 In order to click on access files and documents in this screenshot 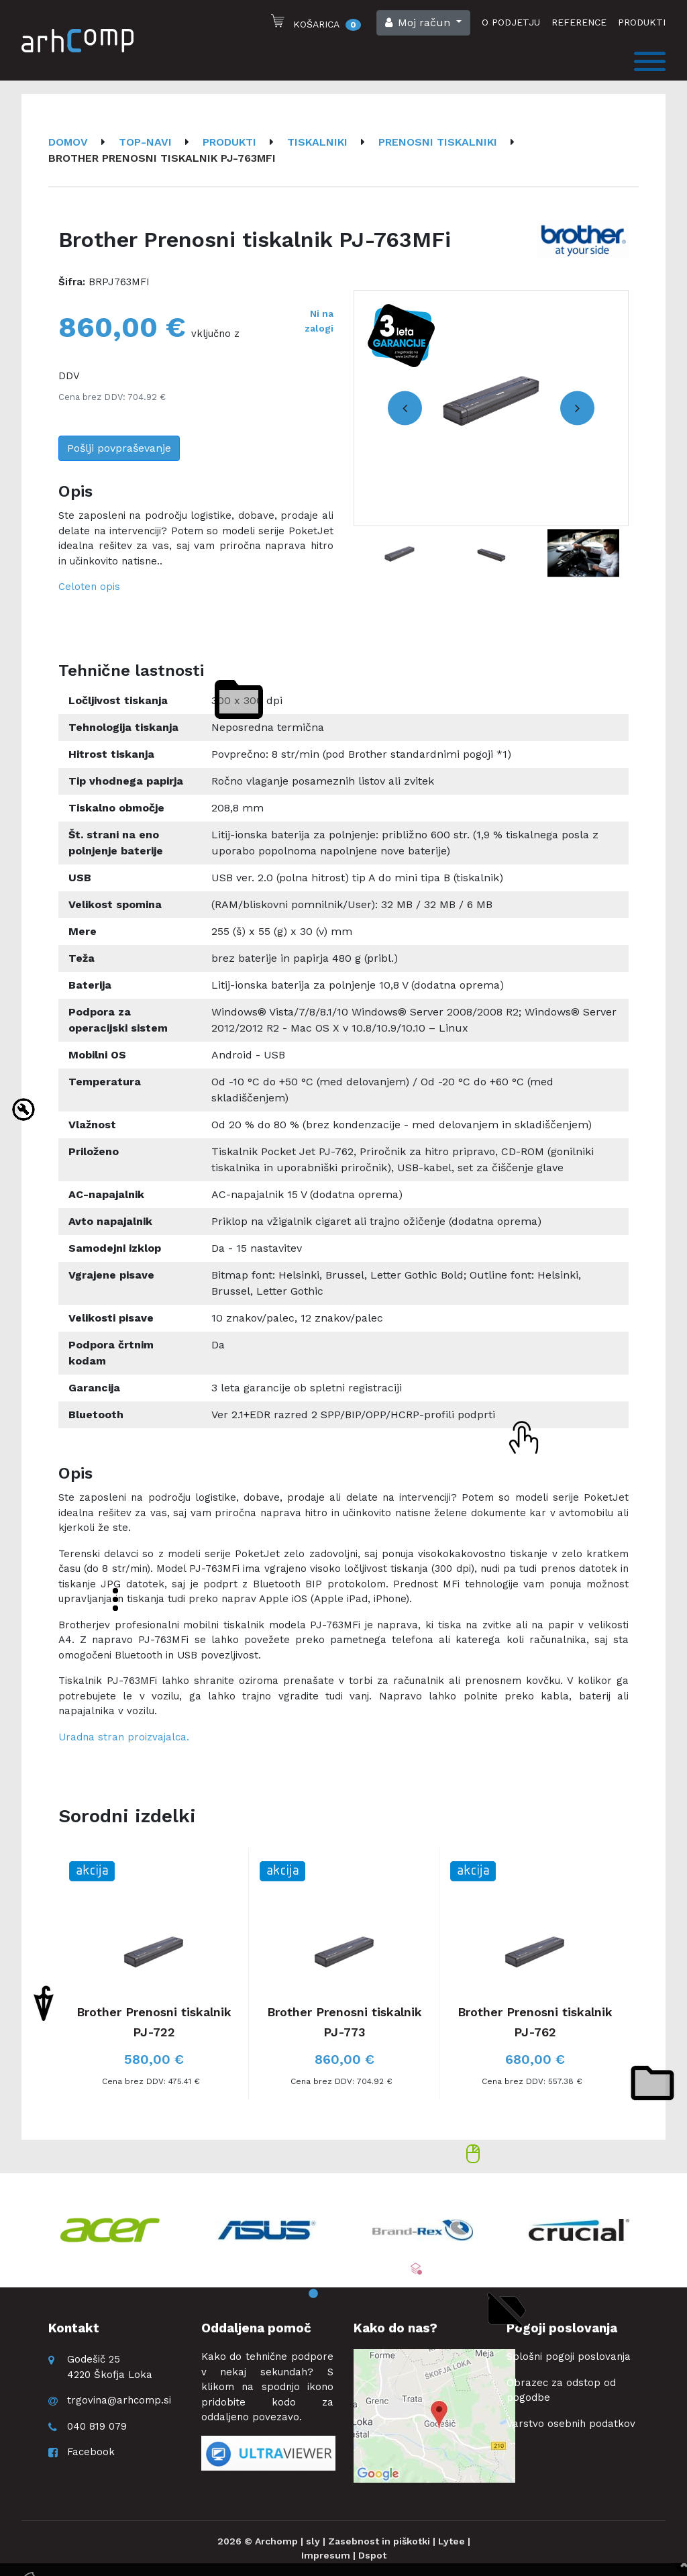, I will do `click(652, 2083)`.